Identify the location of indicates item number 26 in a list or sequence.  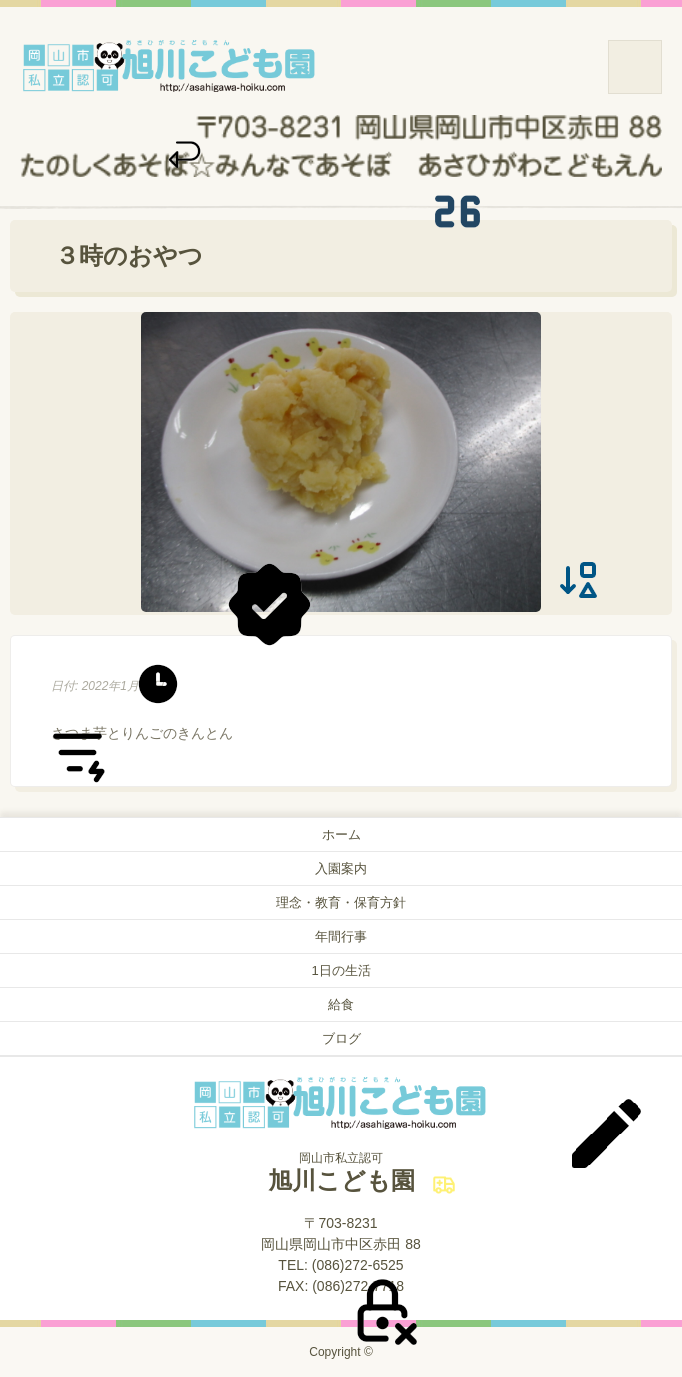
(457, 211).